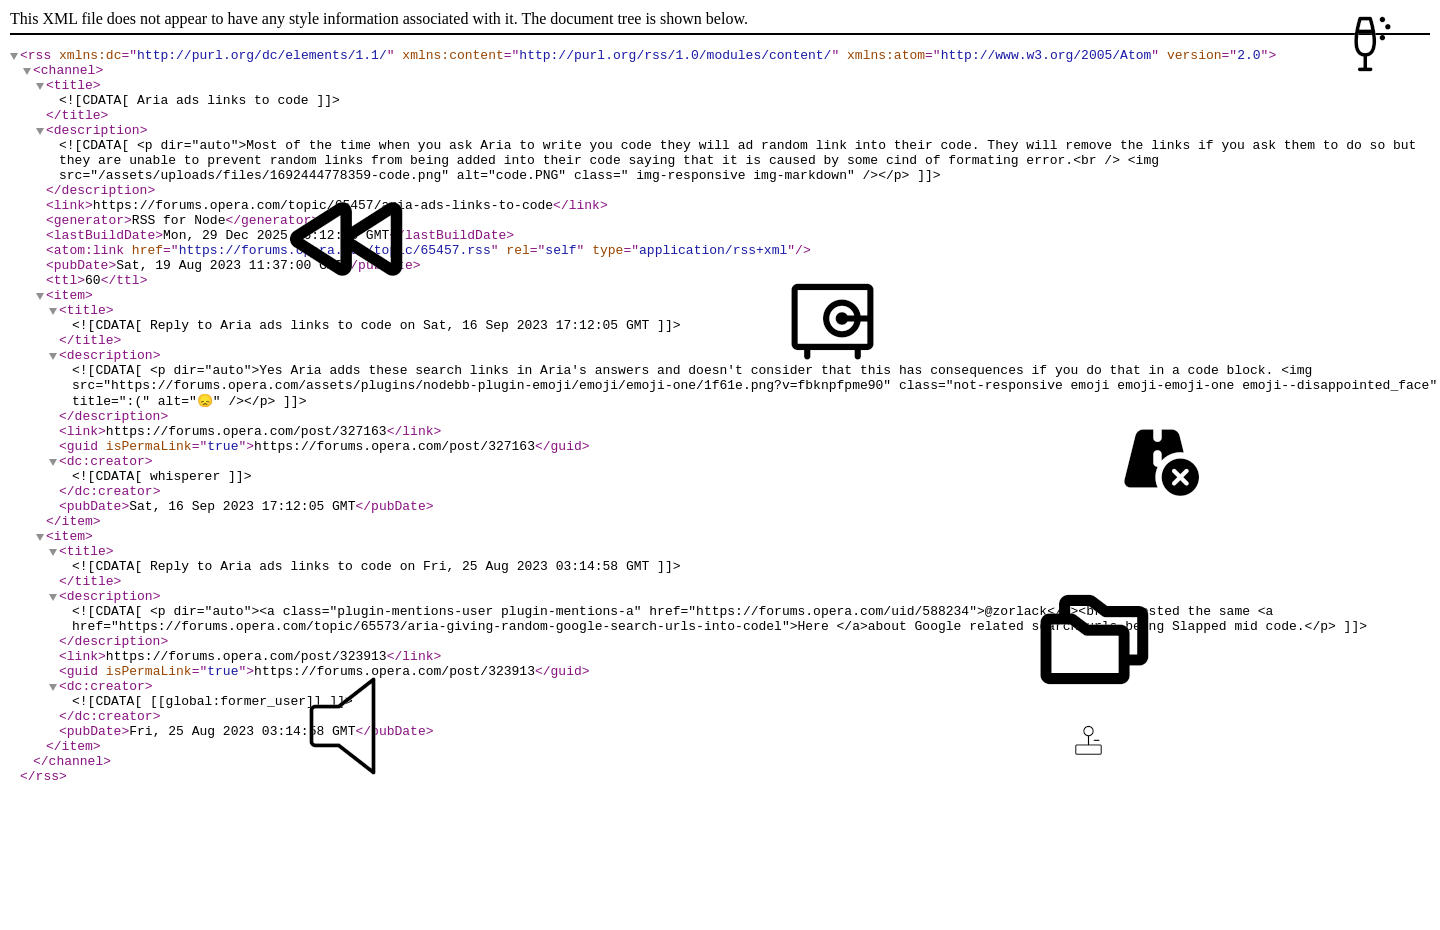 This screenshot has height=930, width=1440. I want to click on browse all folders, so click(1092, 639).